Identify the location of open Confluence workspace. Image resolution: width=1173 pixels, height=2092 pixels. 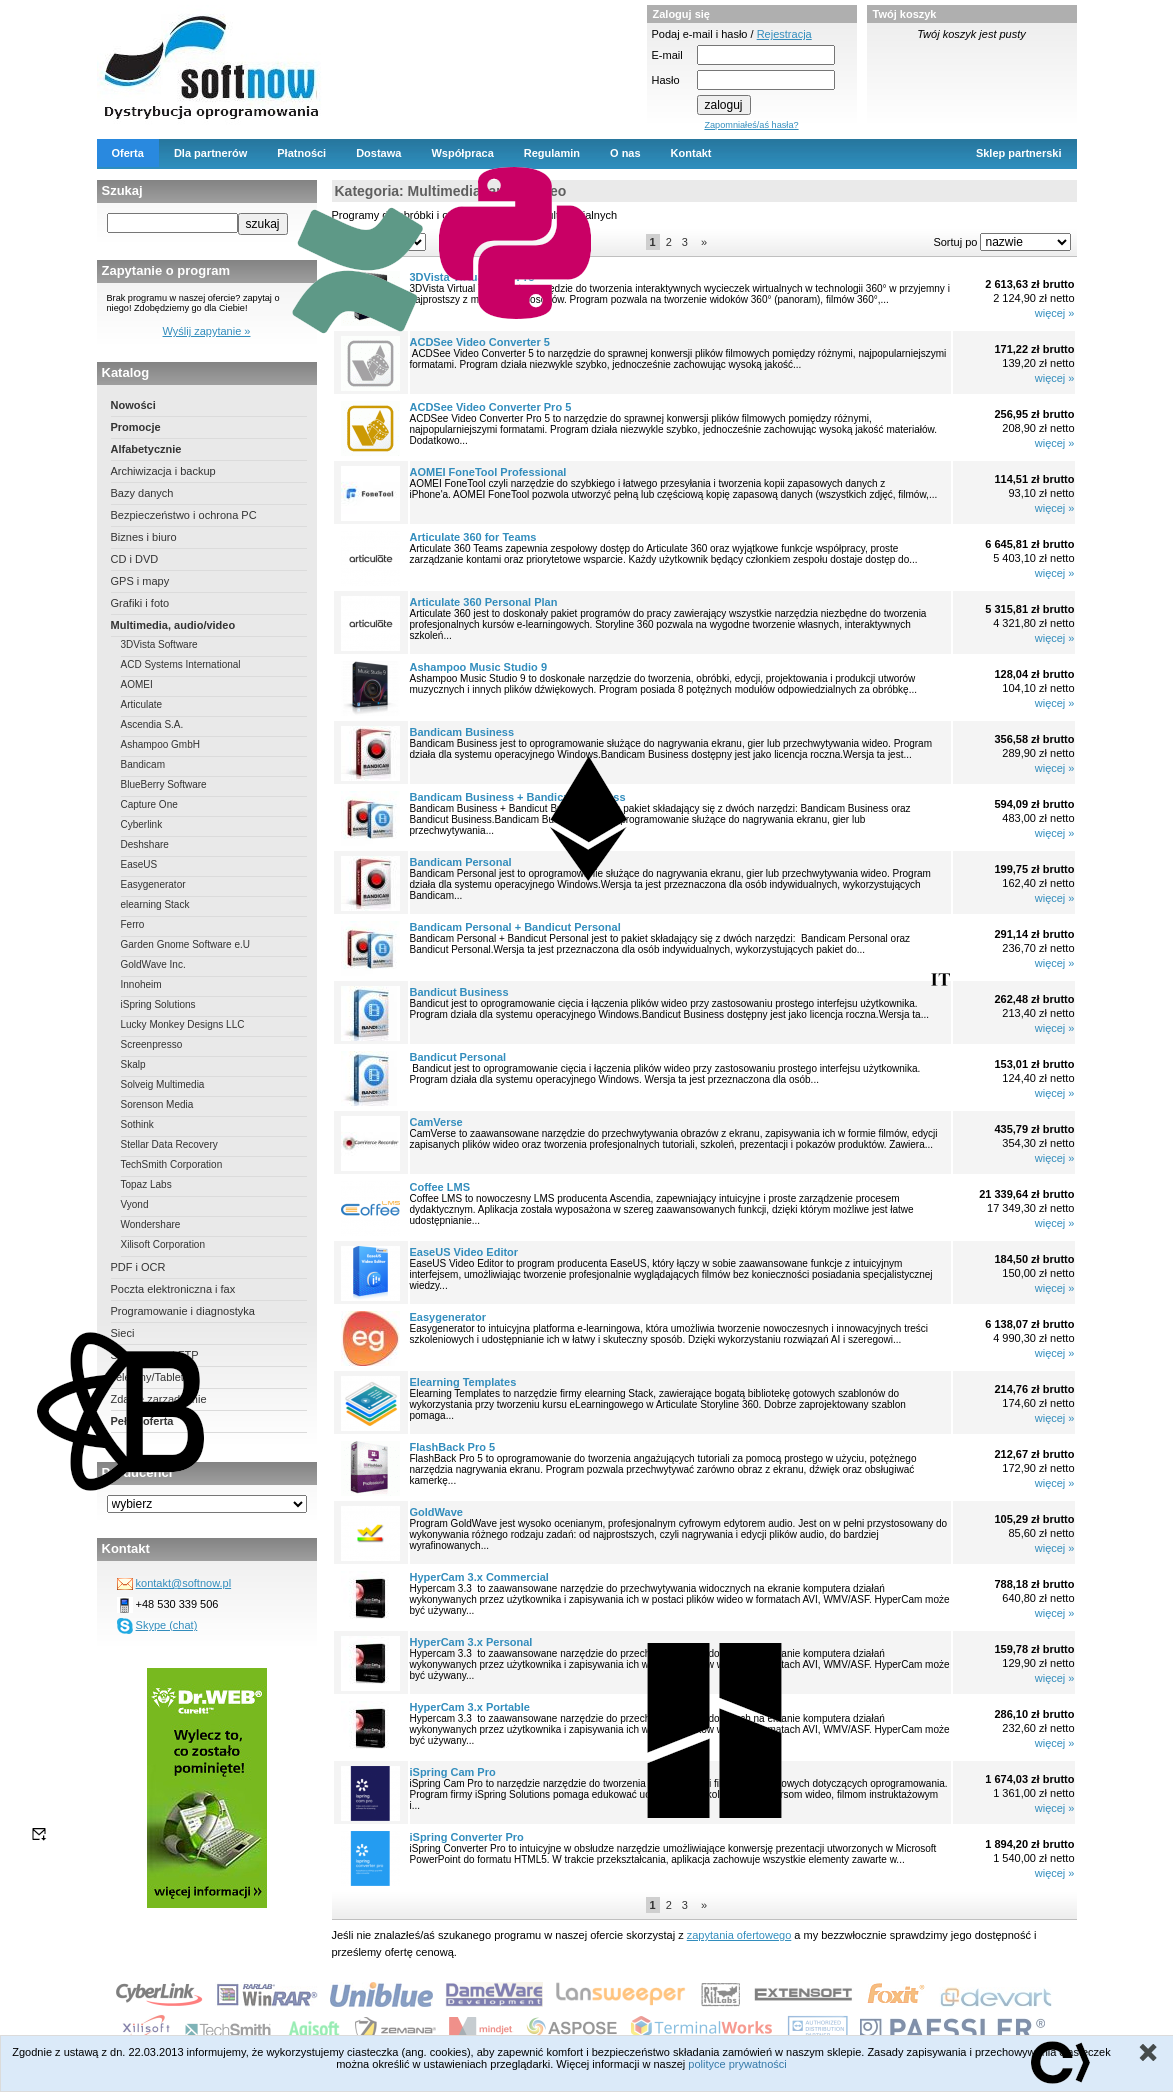
(357, 270).